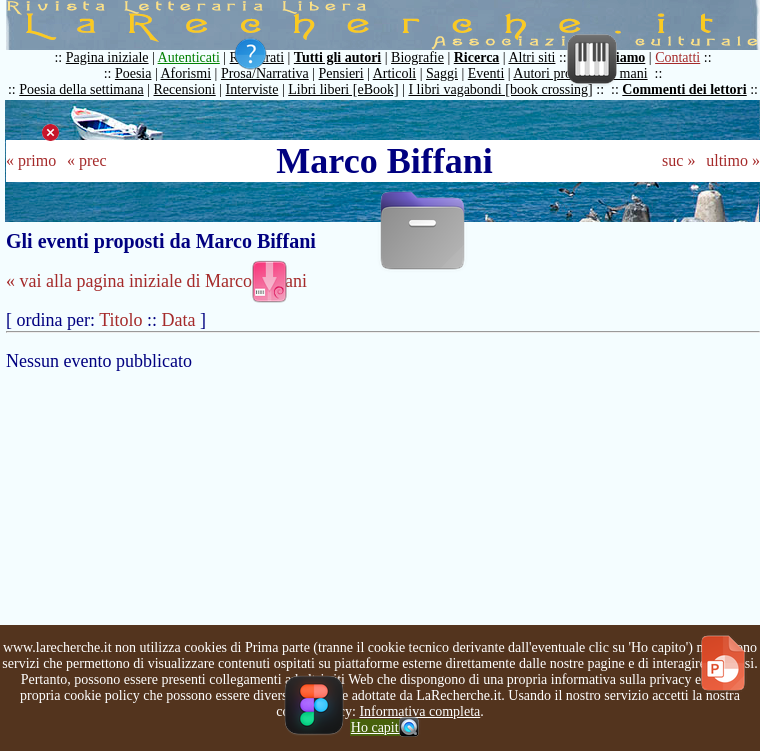  I want to click on open synaptic package manager, so click(269, 281).